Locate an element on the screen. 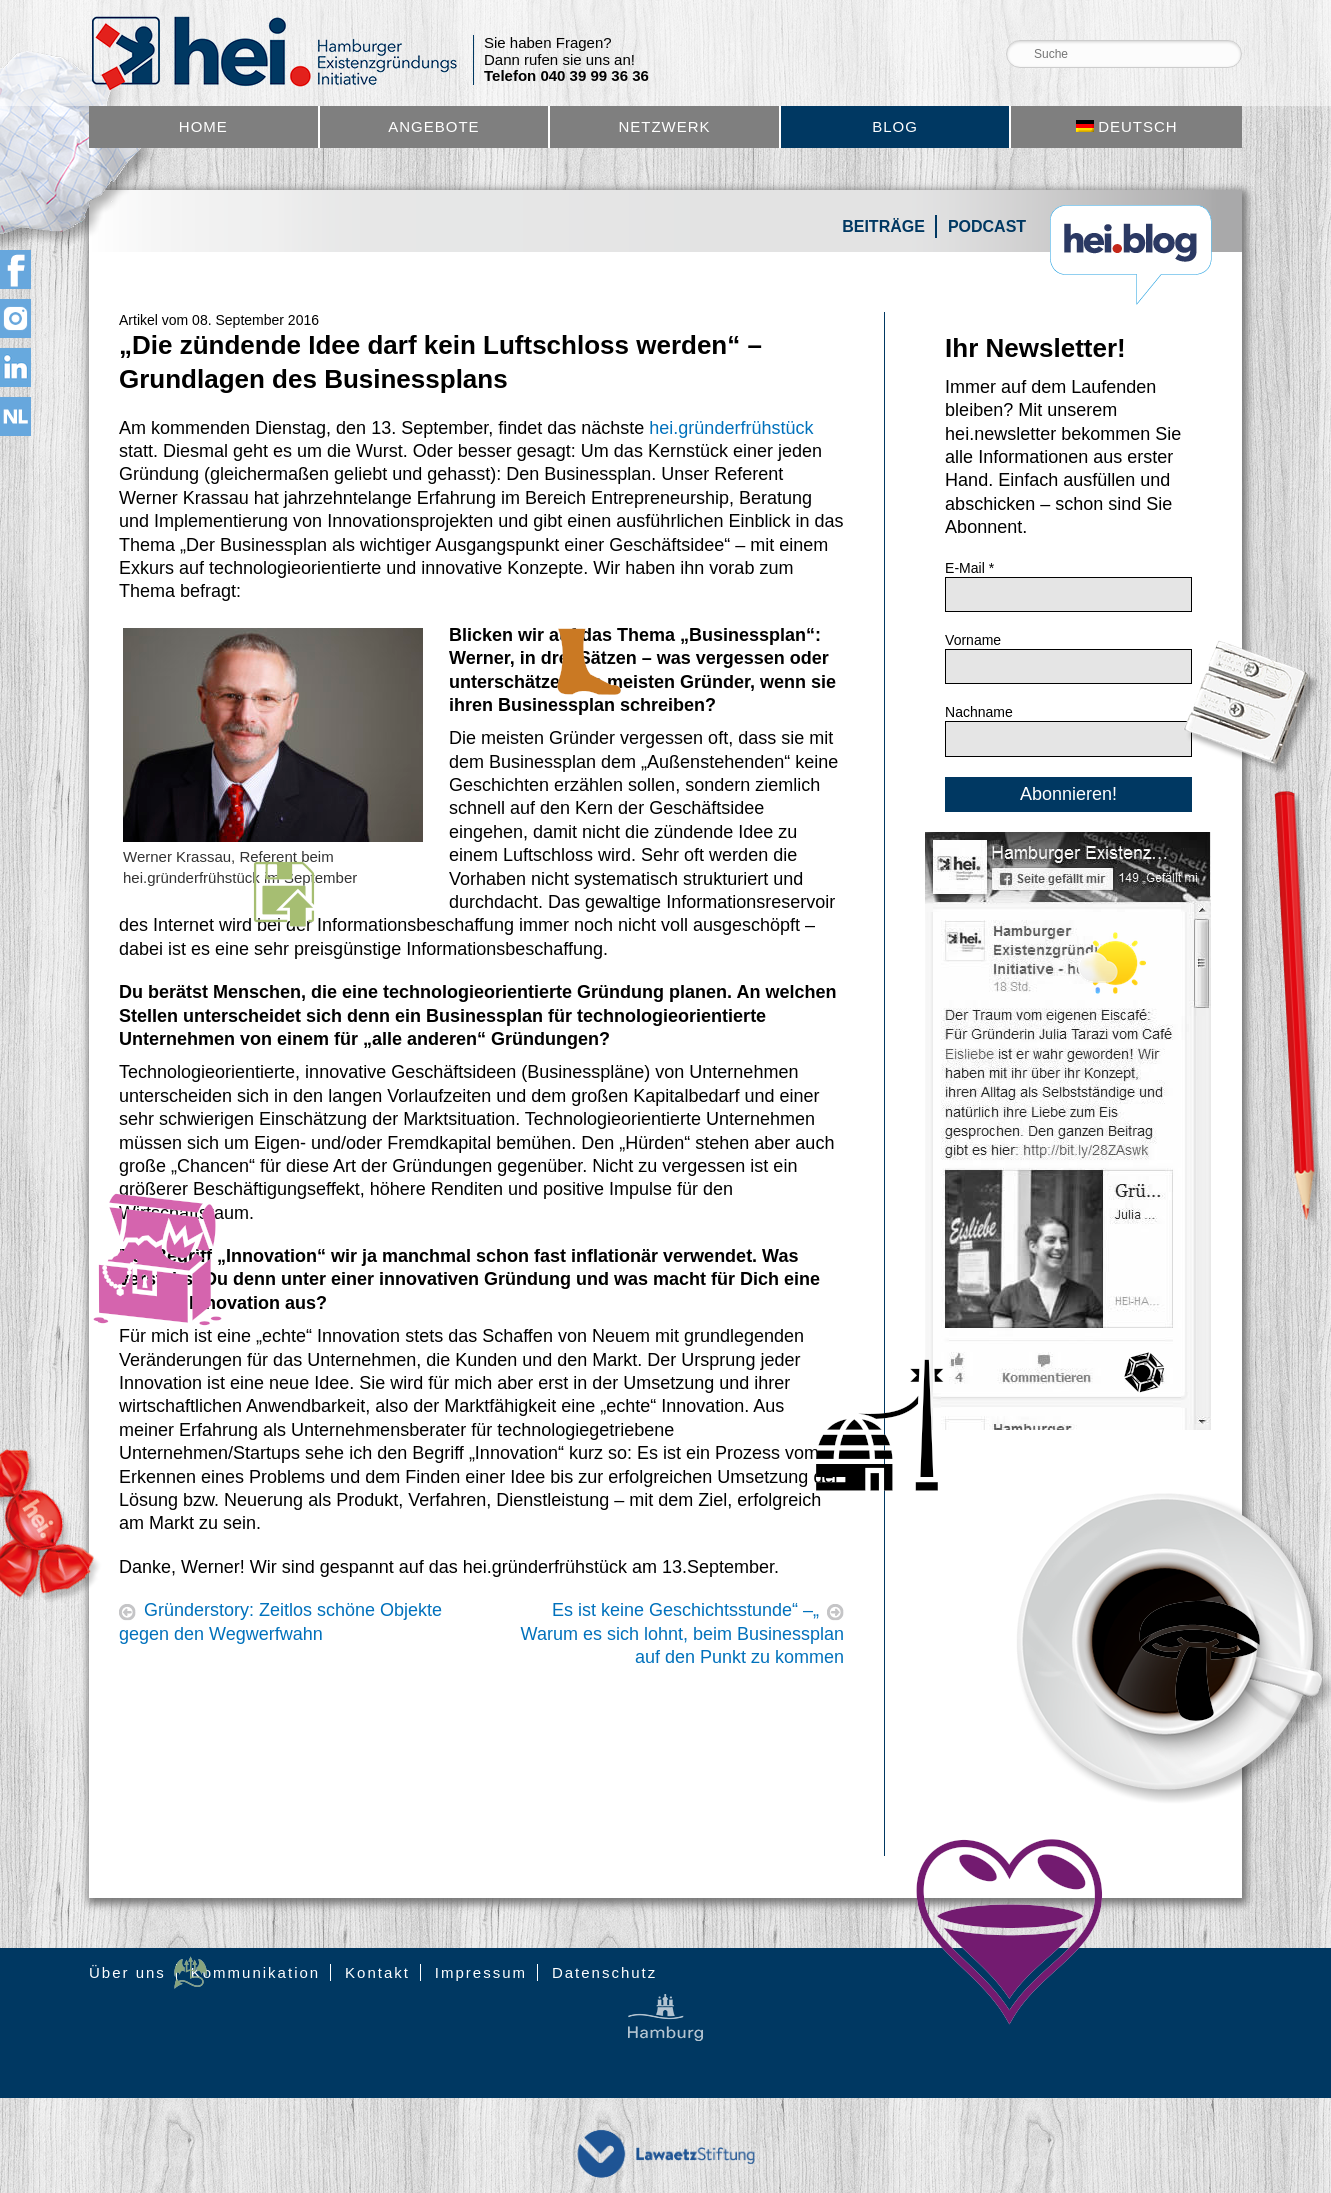  indicates scattered showers with partial sun is located at coordinates (1112, 963).